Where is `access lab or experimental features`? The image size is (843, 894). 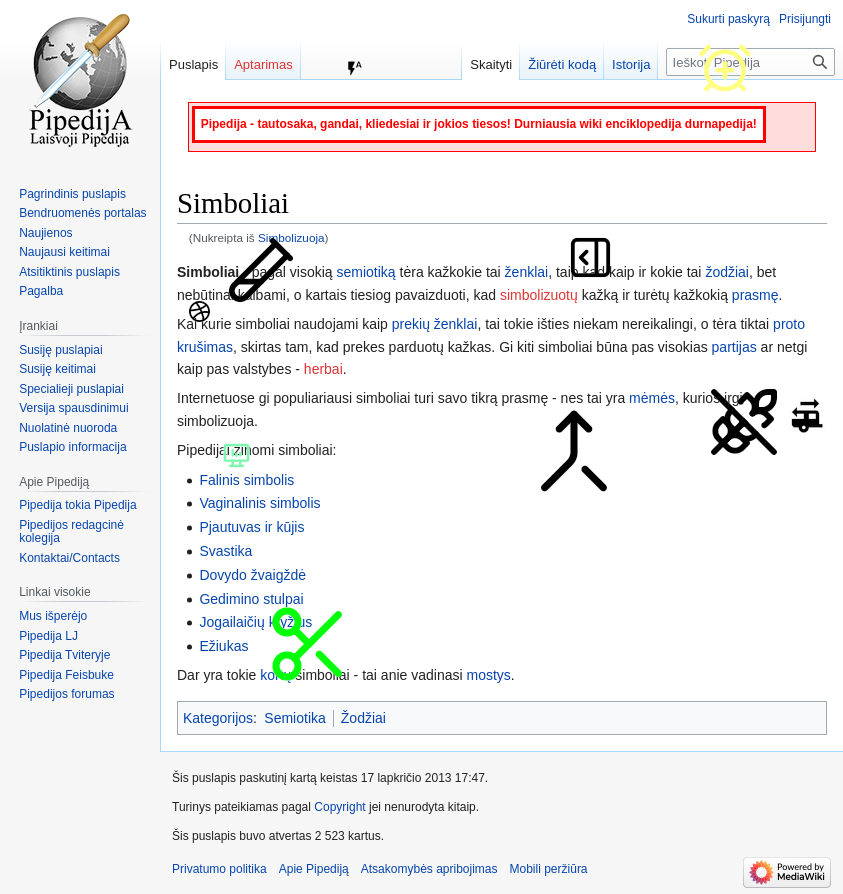 access lab or experimental features is located at coordinates (261, 270).